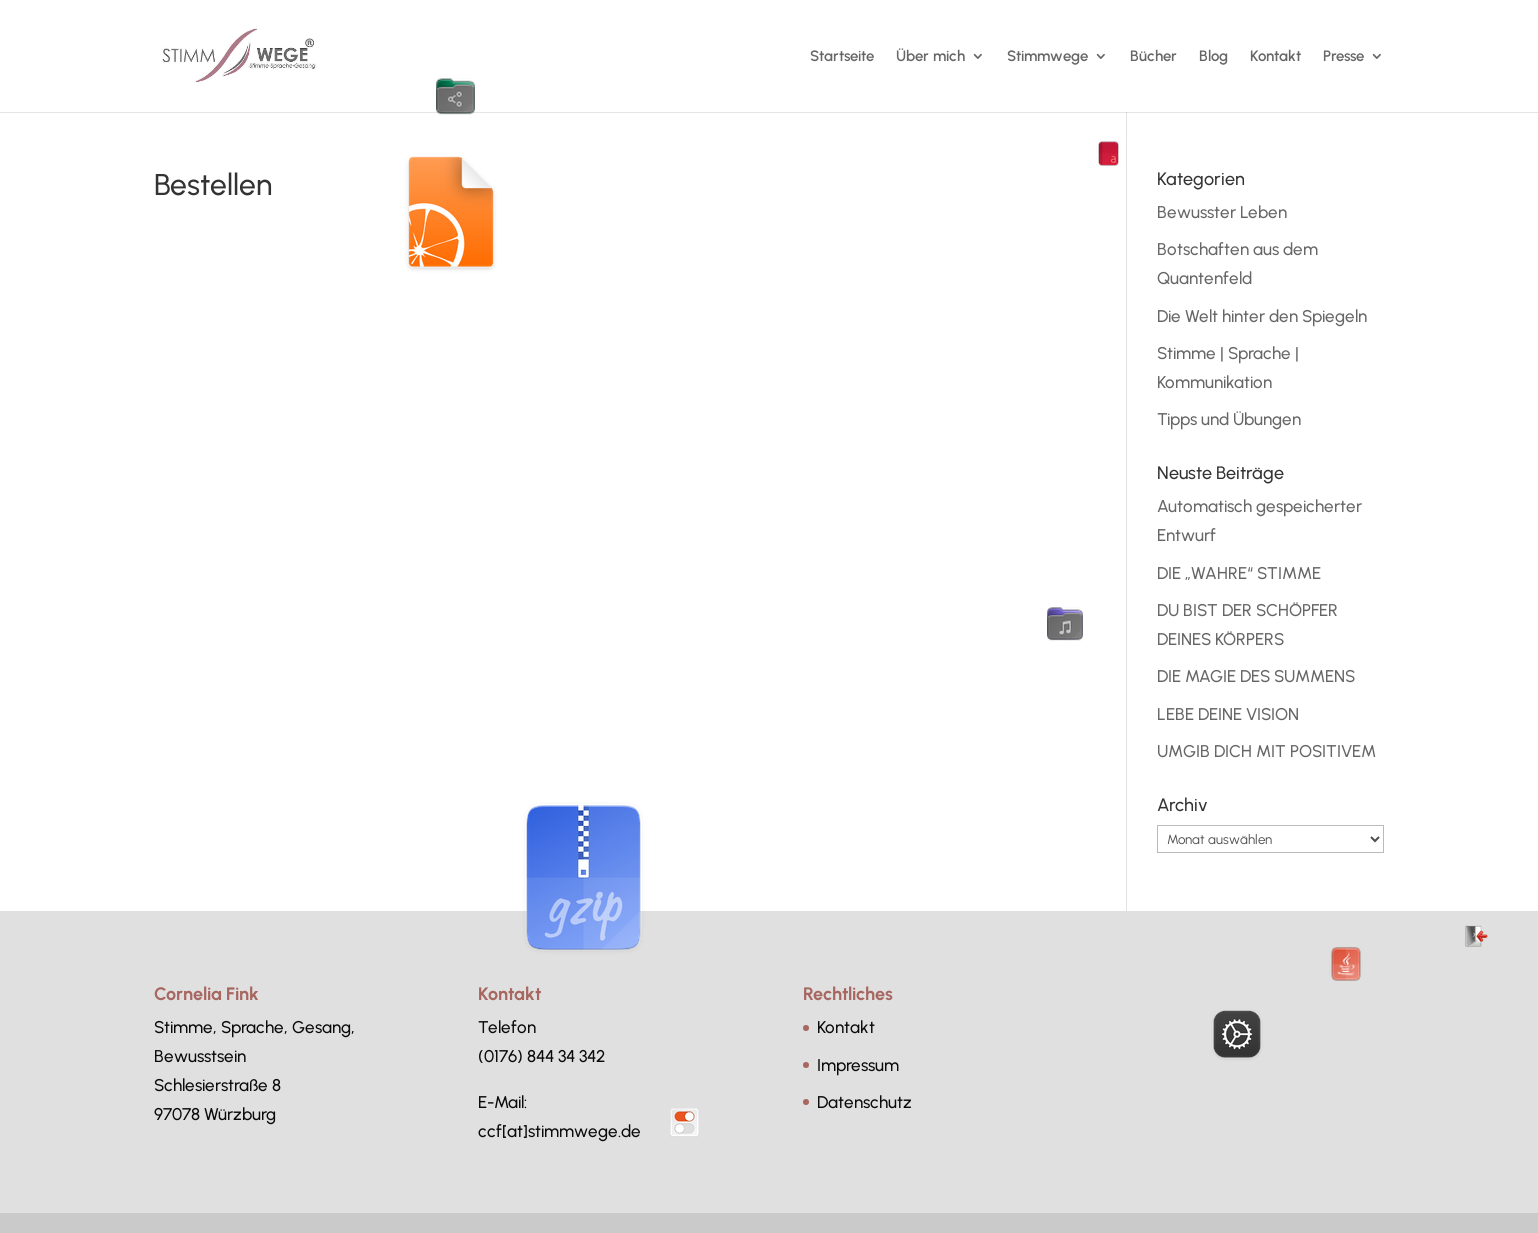 The image size is (1538, 1233). What do you see at coordinates (684, 1122) in the screenshot?
I see `open system tweaks or settings app` at bounding box center [684, 1122].